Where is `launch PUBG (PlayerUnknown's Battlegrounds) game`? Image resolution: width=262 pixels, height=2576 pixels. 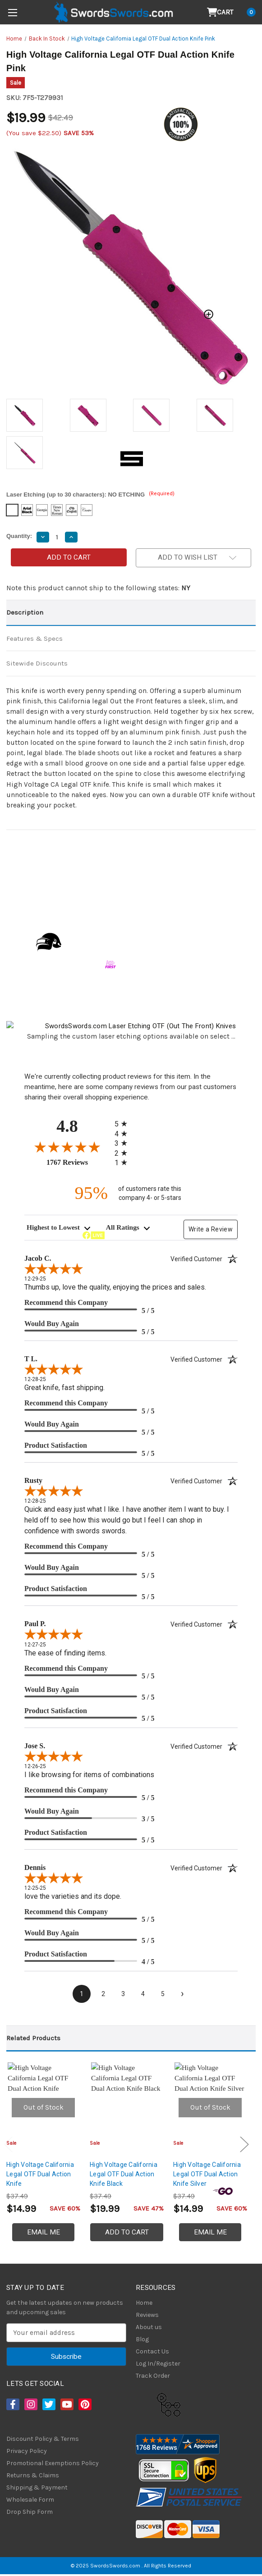 launch PUBG (PlayerUnknown's Battlegrounds) game is located at coordinates (49, 942).